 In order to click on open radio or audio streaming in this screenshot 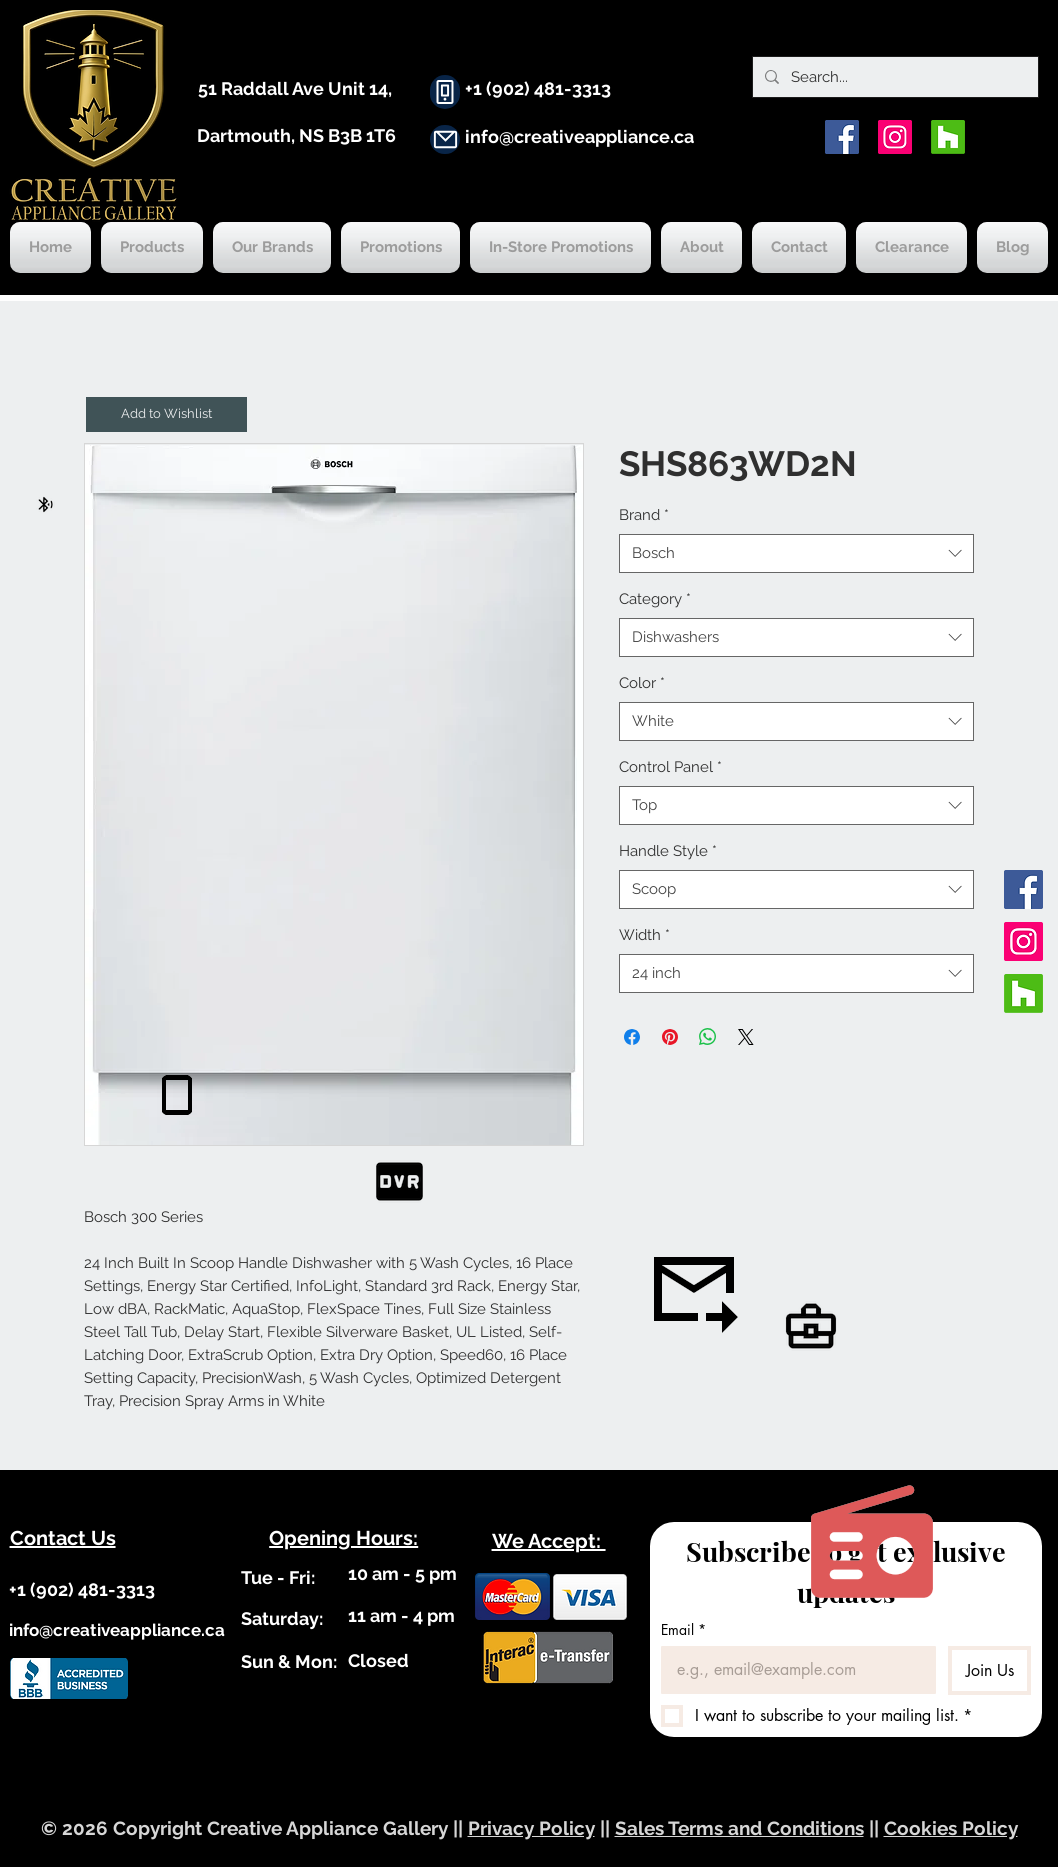, I will do `click(872, 1551)`.